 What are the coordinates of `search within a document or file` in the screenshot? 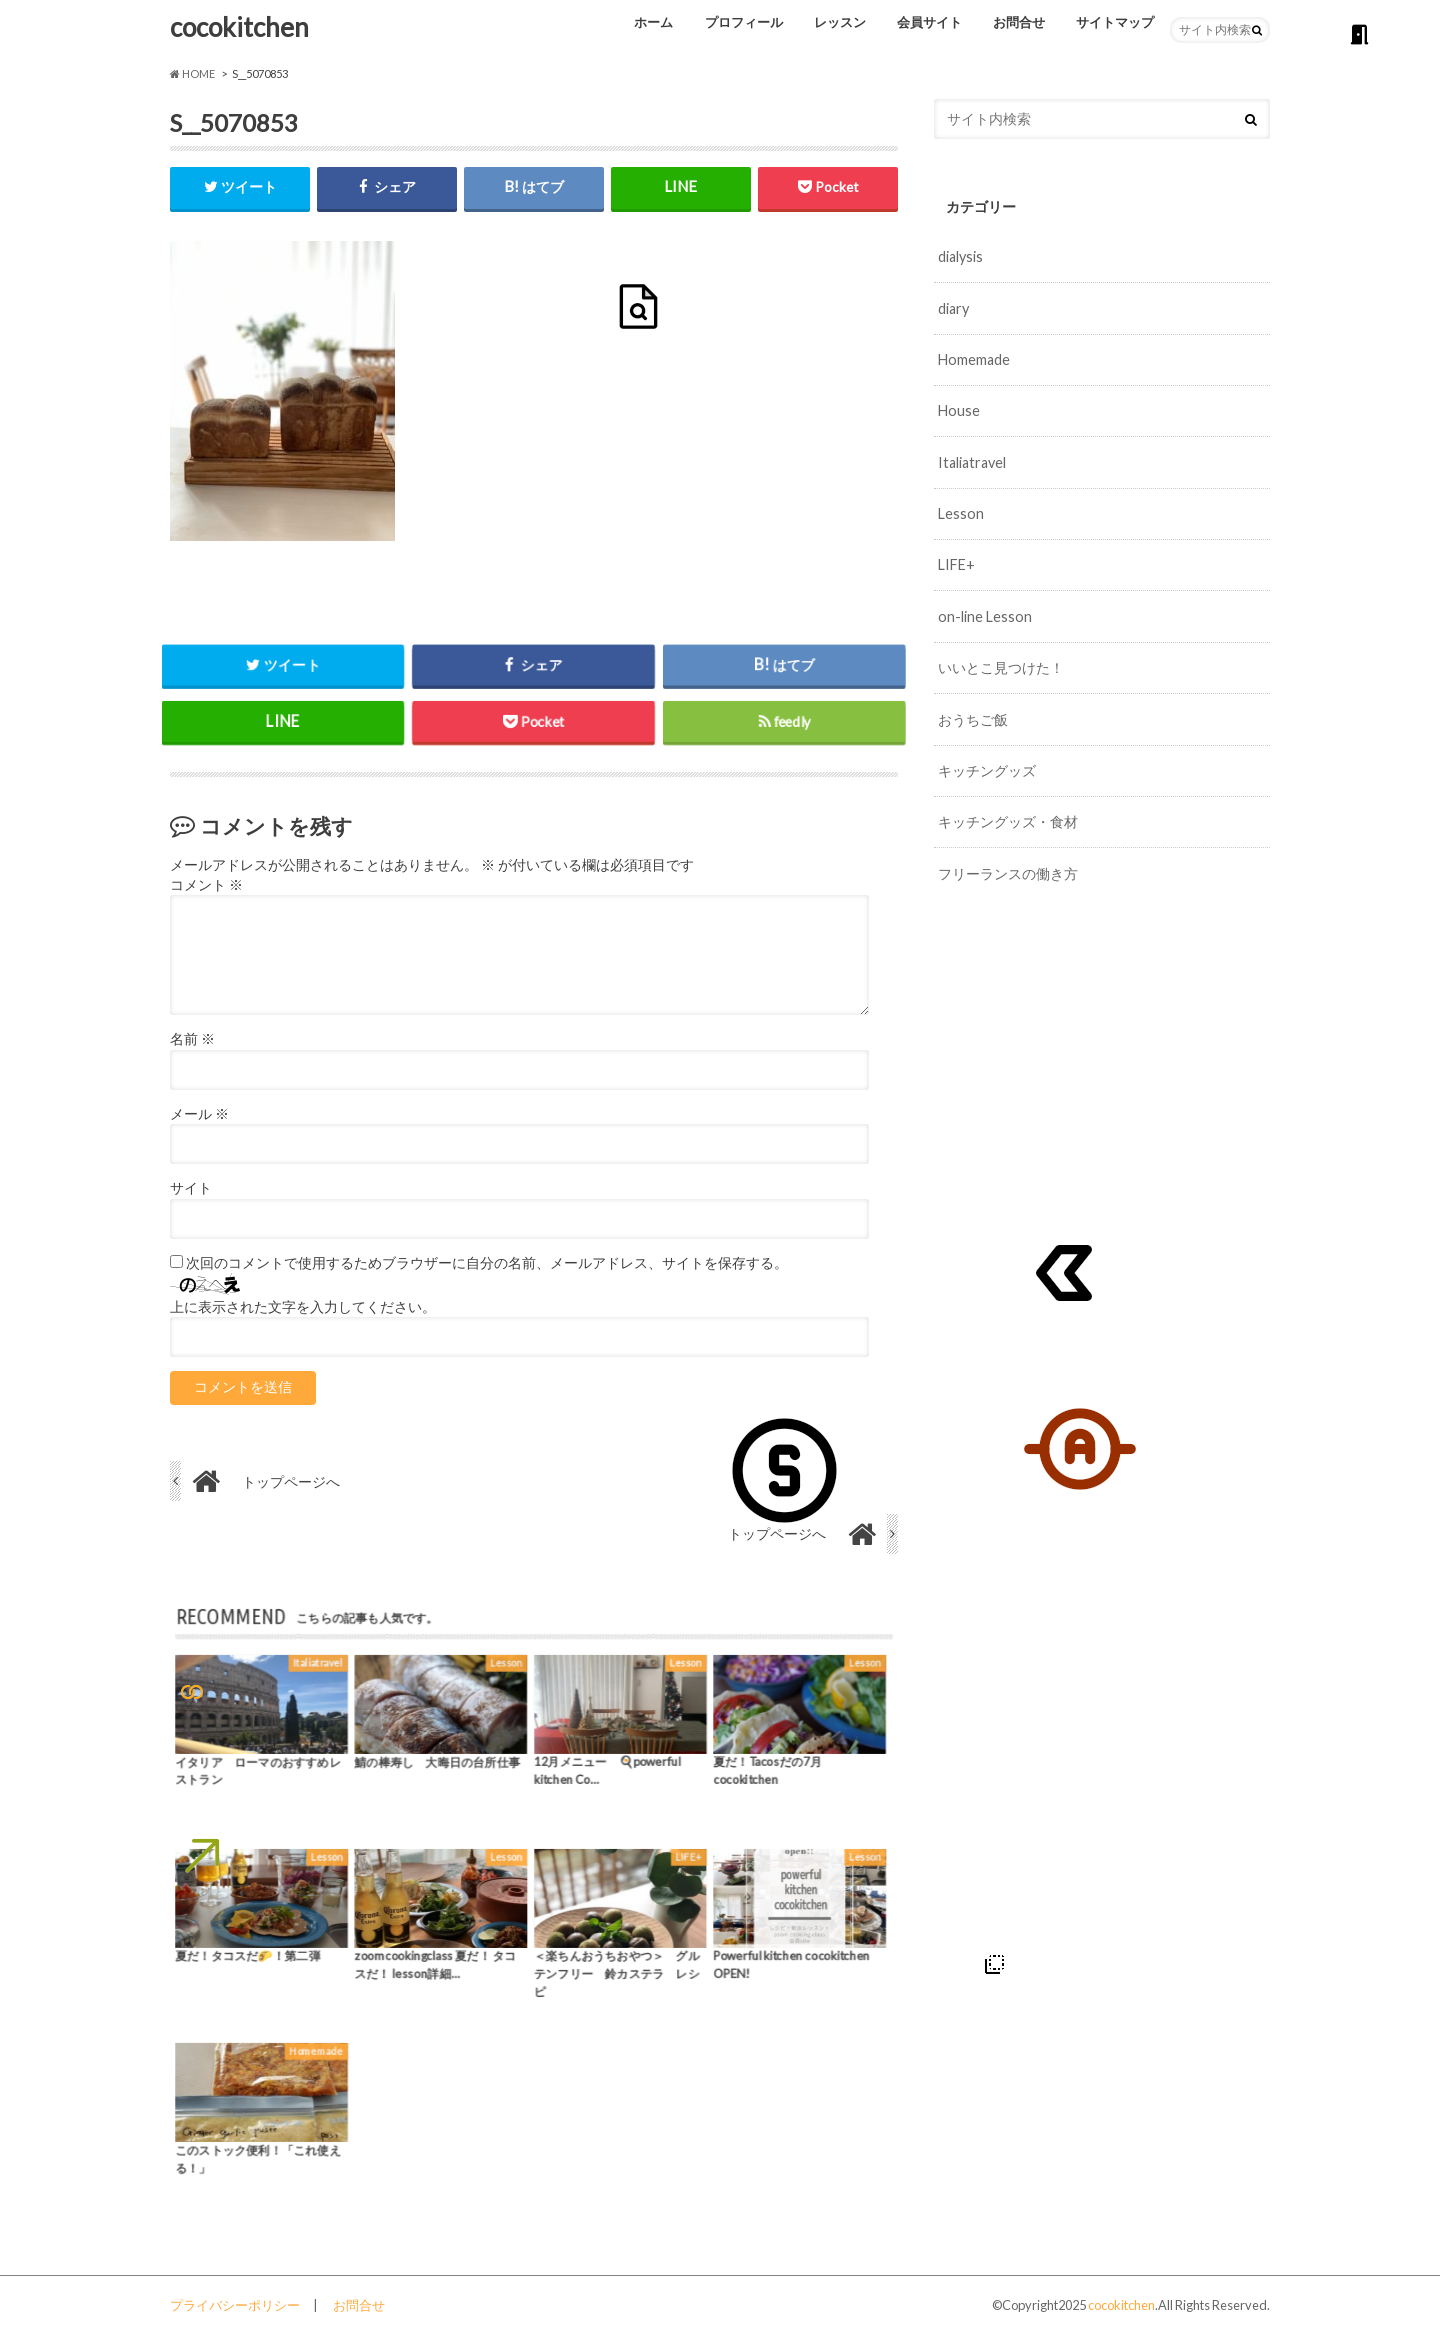 It's located at (638, 306).